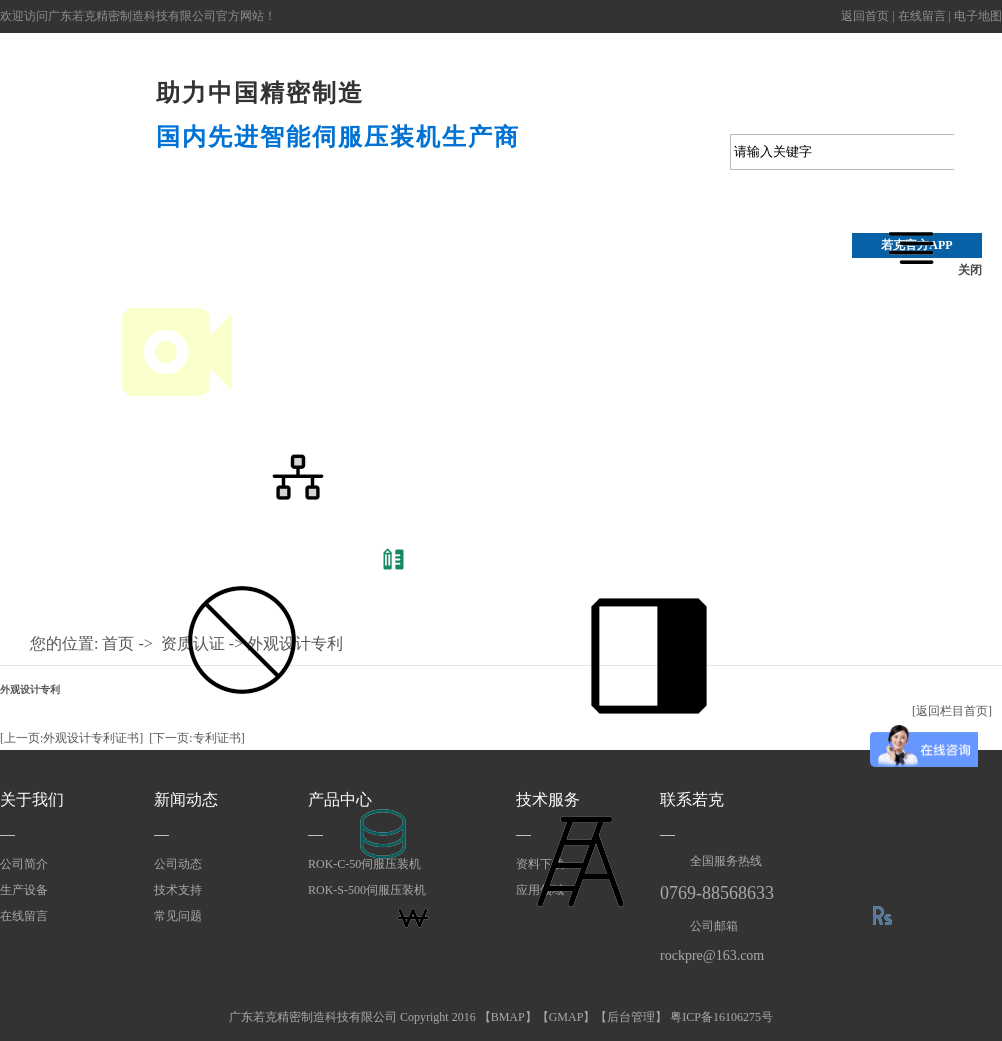 The width and height of the screenshot is (1002, 1041). I want to click on indicates south korean won currency, so click(413, 917).